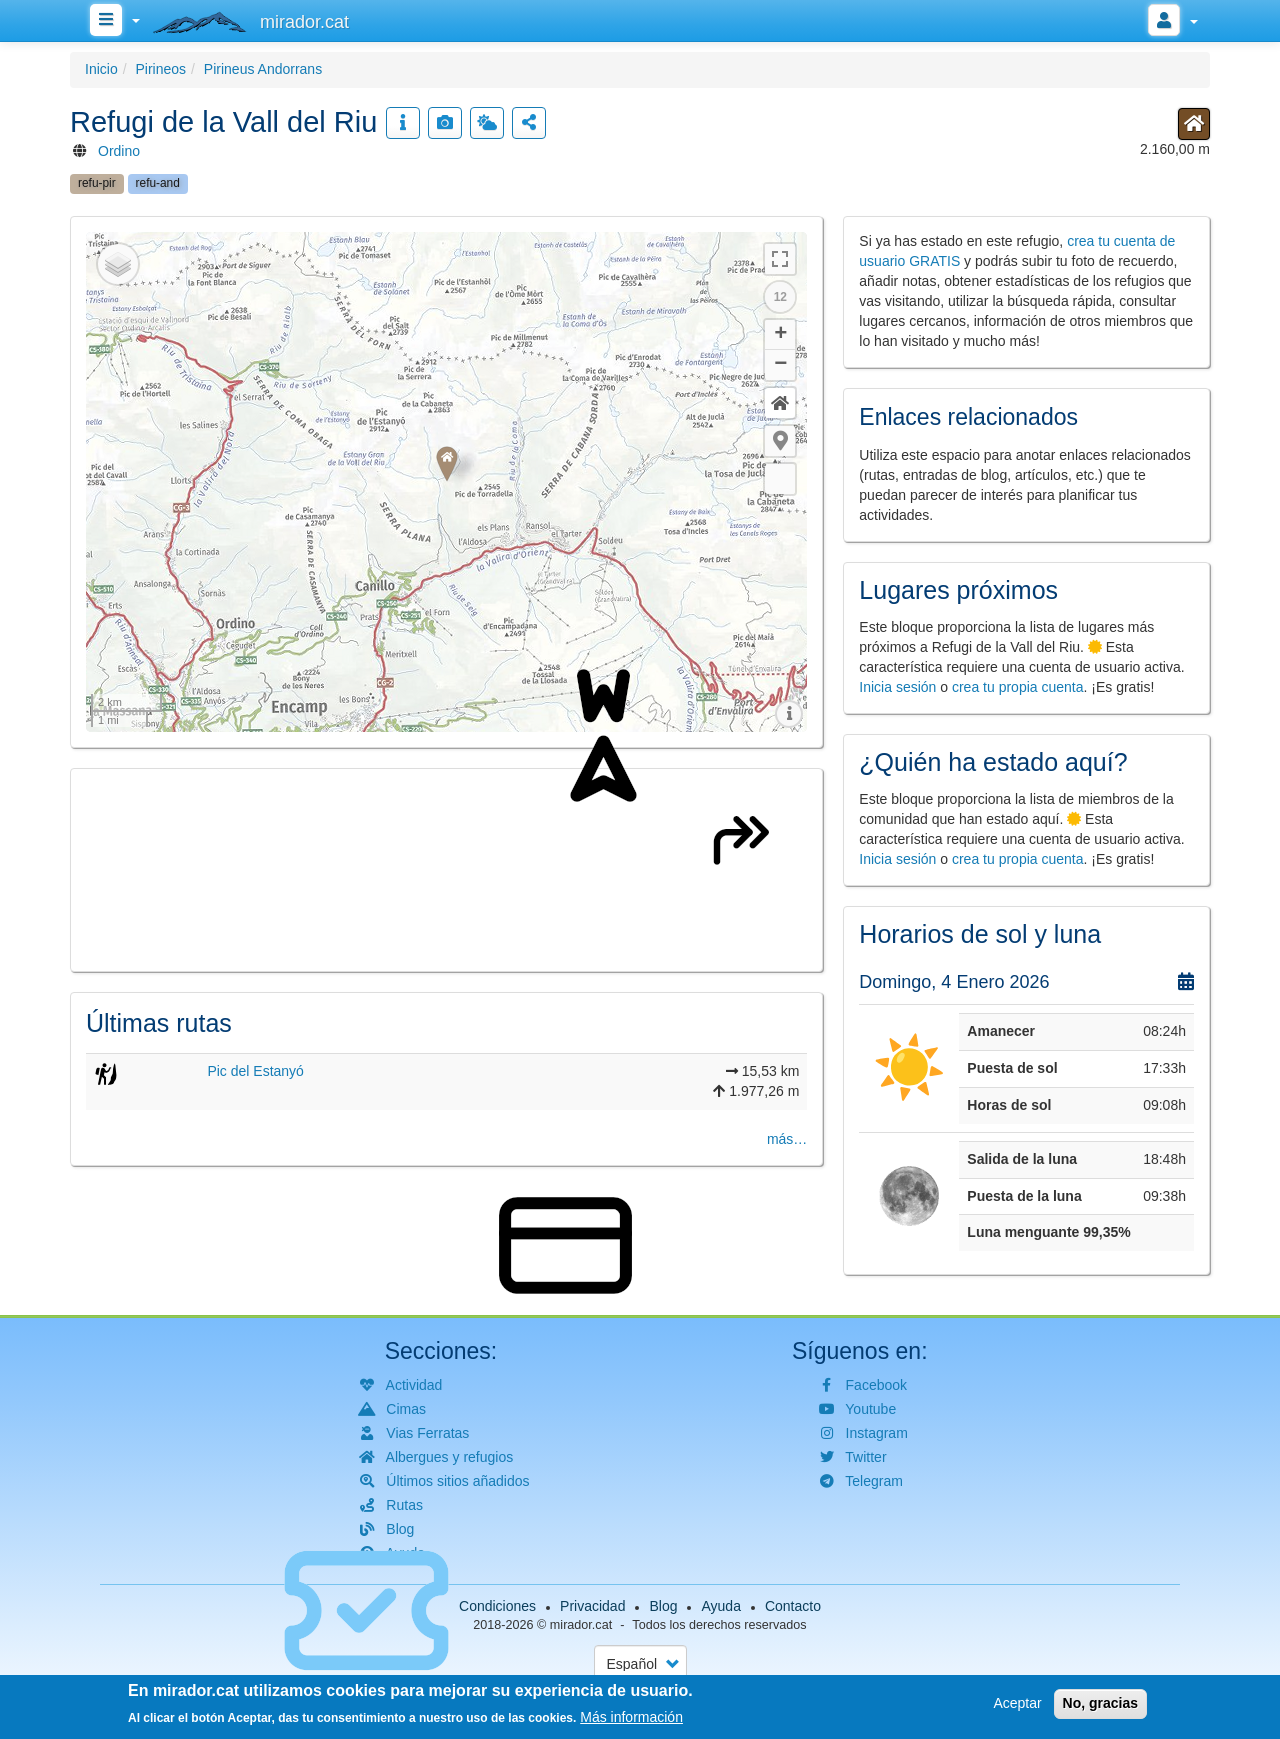 The width and height of the screenshot is (1280, 1739). What do you see at coordinates (743, 842) in the screenshot?
I see `forward message to multiple recipients` at bounding box center [743, 842].